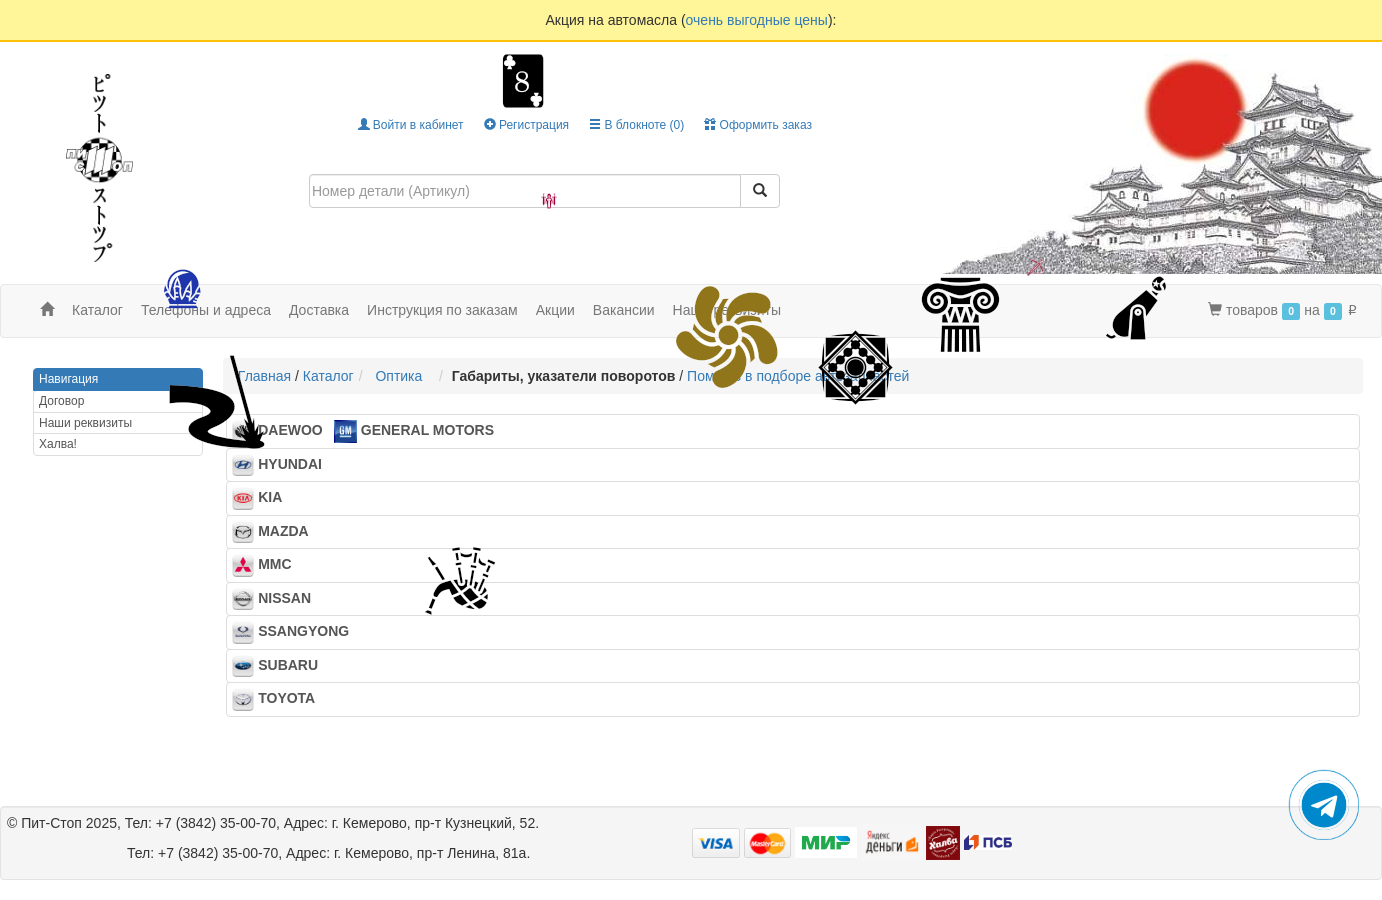  I want to click on view classical architecture or history content, so click(960, 313).